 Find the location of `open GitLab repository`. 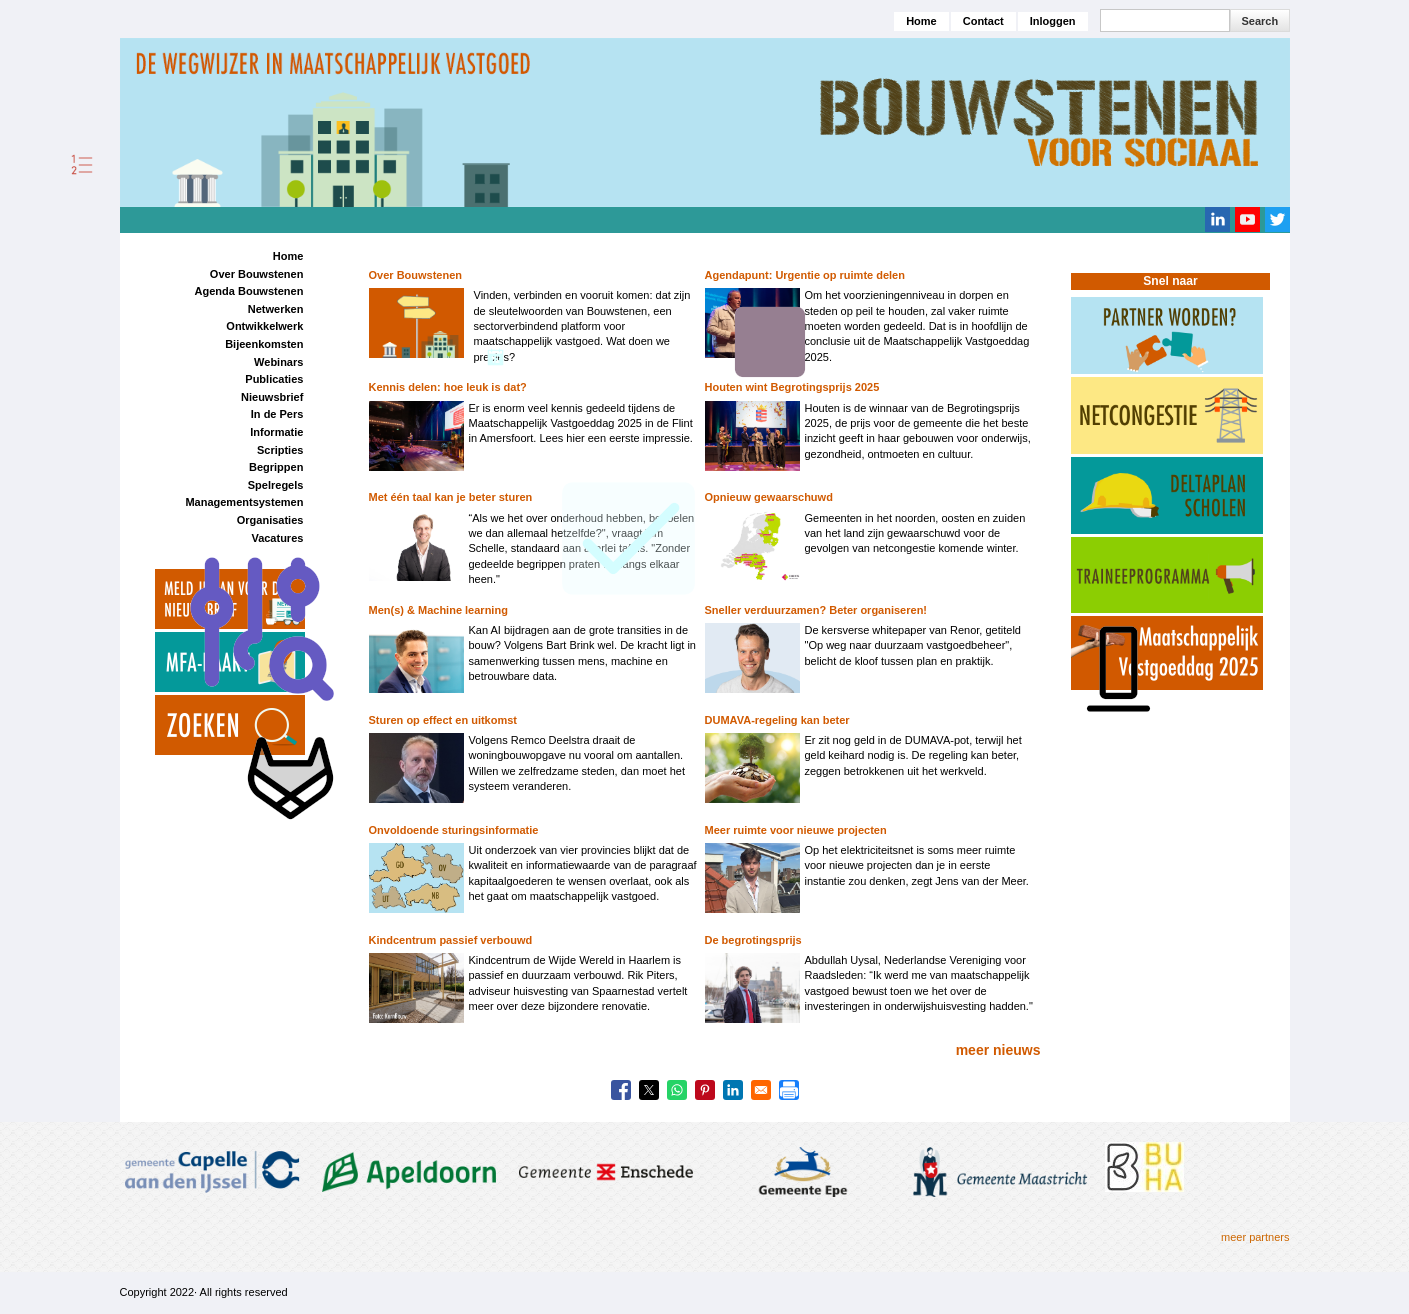

open GitLab repository is located at coordinates (290, 776).